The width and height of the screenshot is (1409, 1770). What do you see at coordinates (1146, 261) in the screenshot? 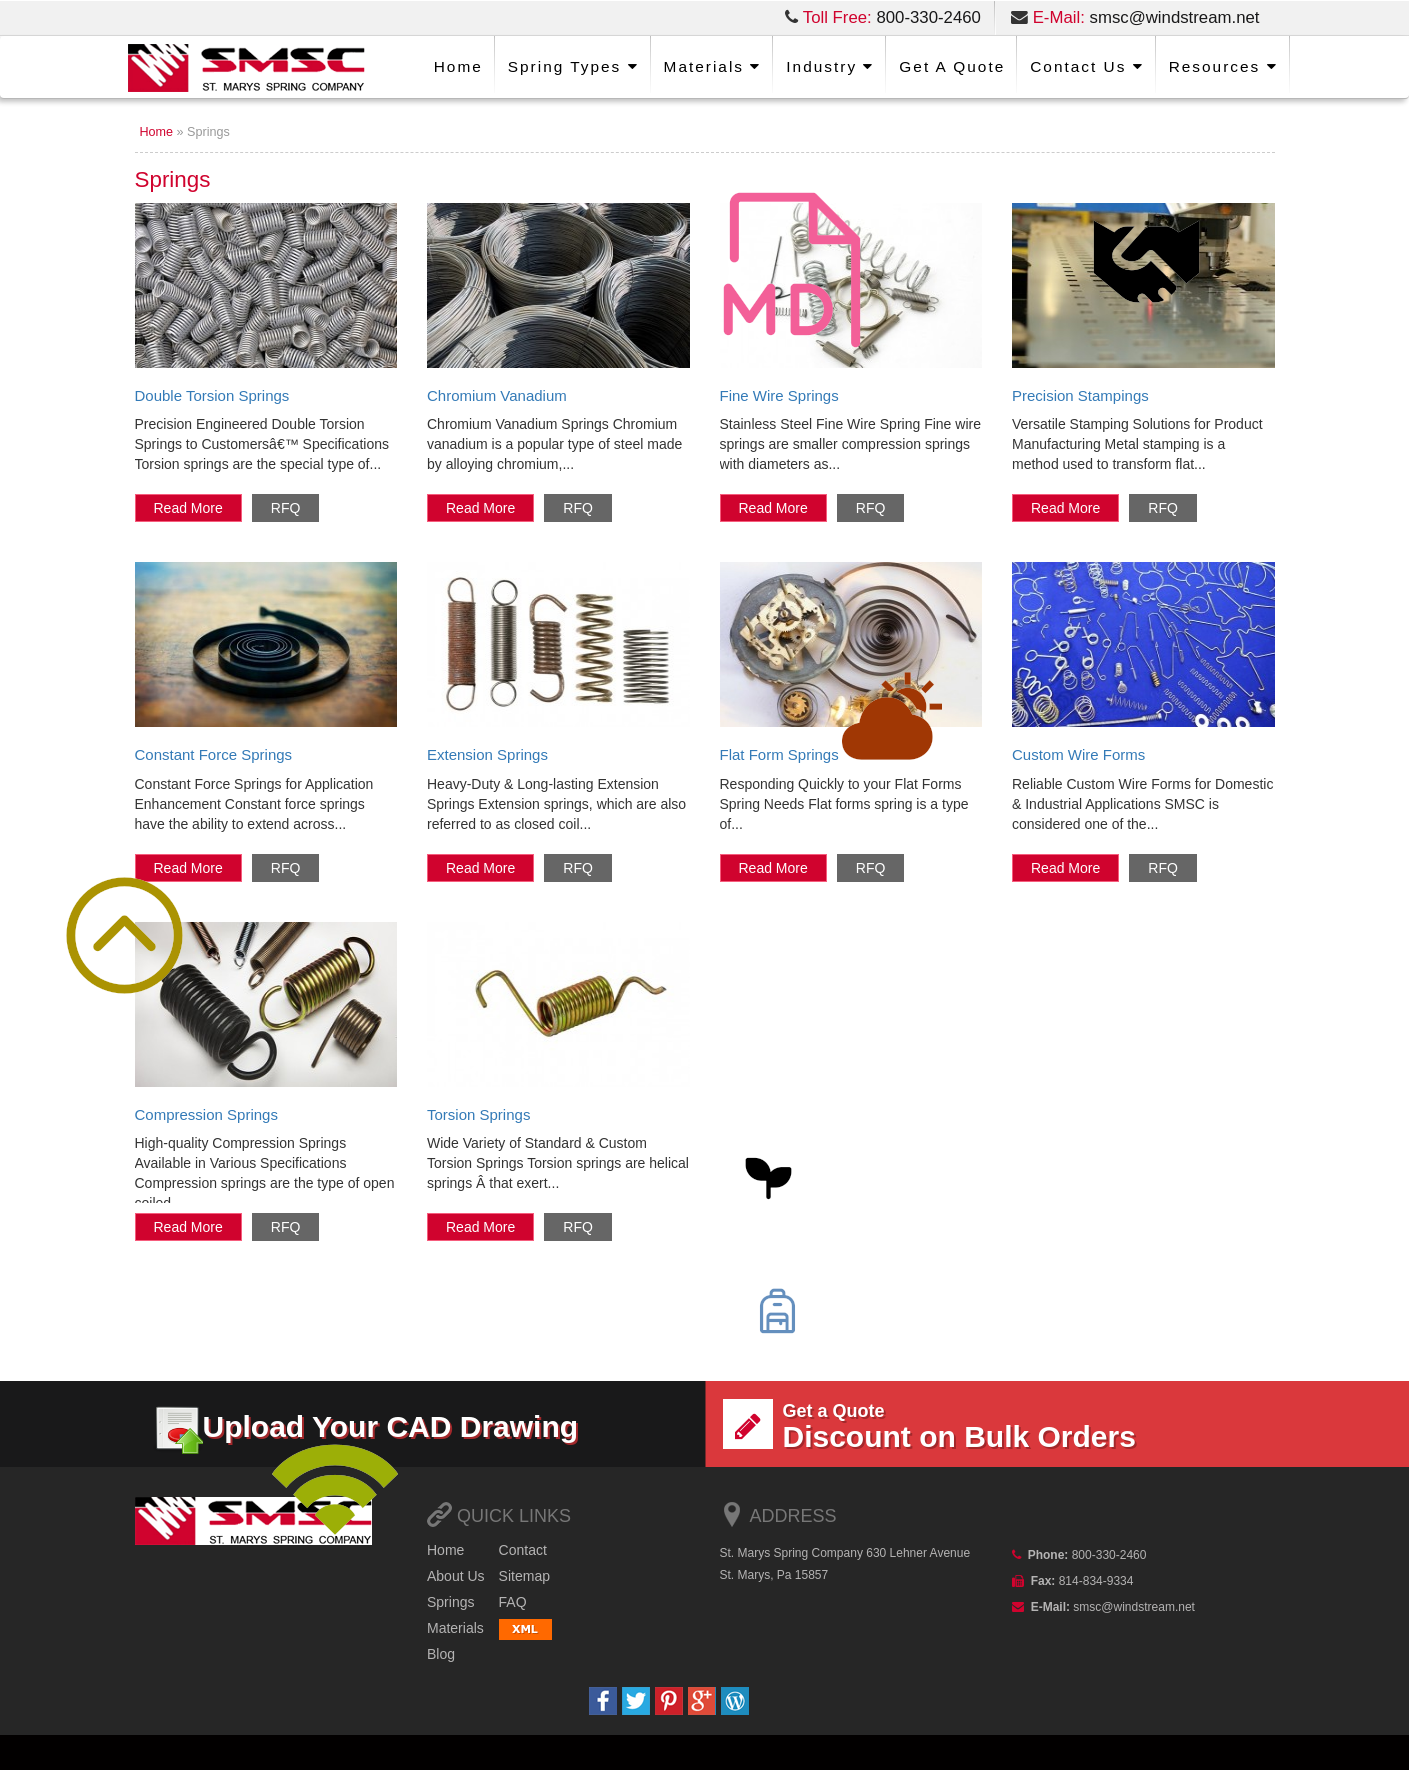
I see `indicates a partnership or collaboration` at bounding box center [1146, 261].